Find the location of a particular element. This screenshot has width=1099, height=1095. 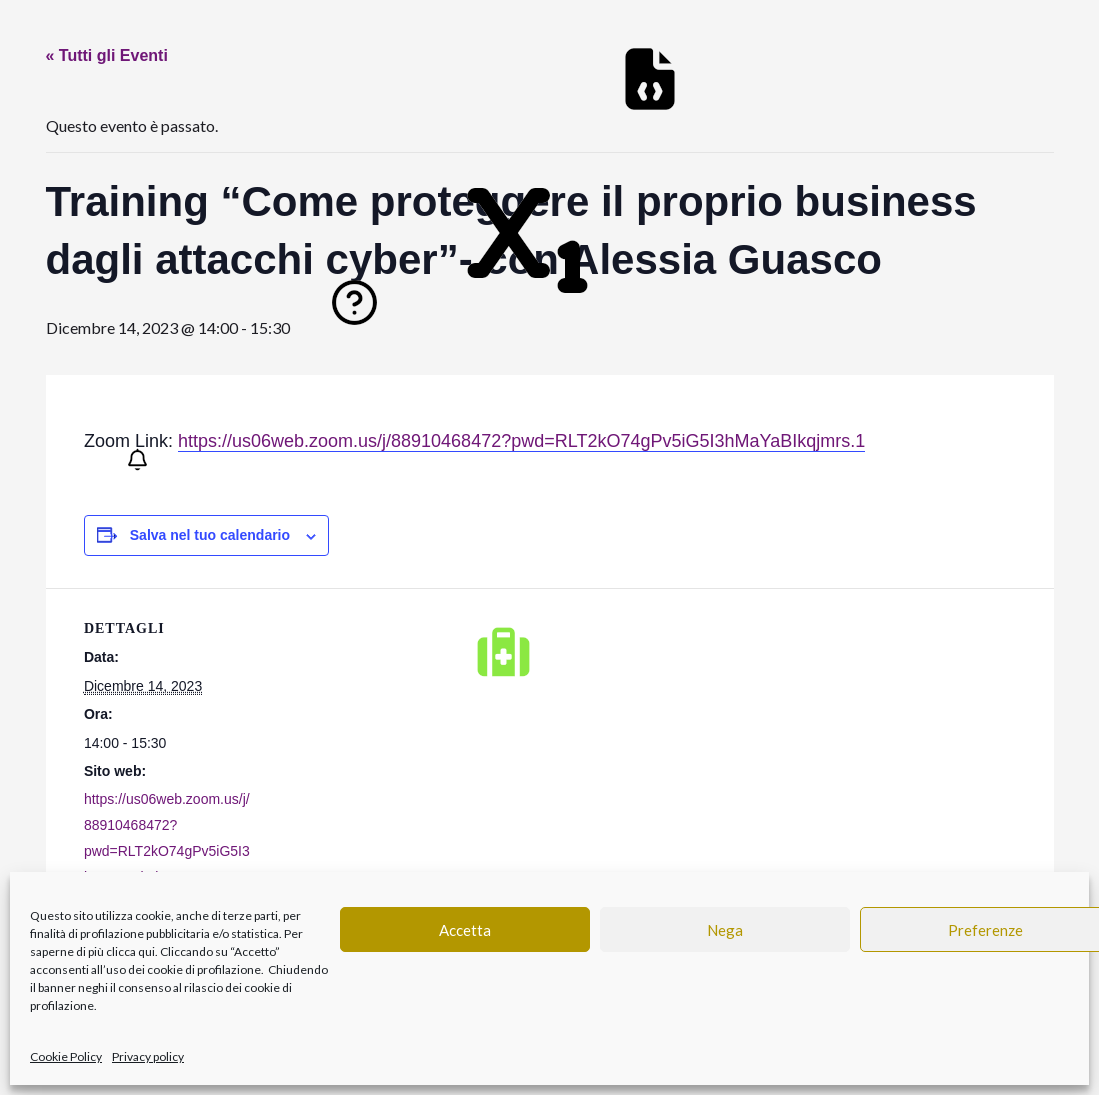

format text as subscript is located at coordinates (520, 233).